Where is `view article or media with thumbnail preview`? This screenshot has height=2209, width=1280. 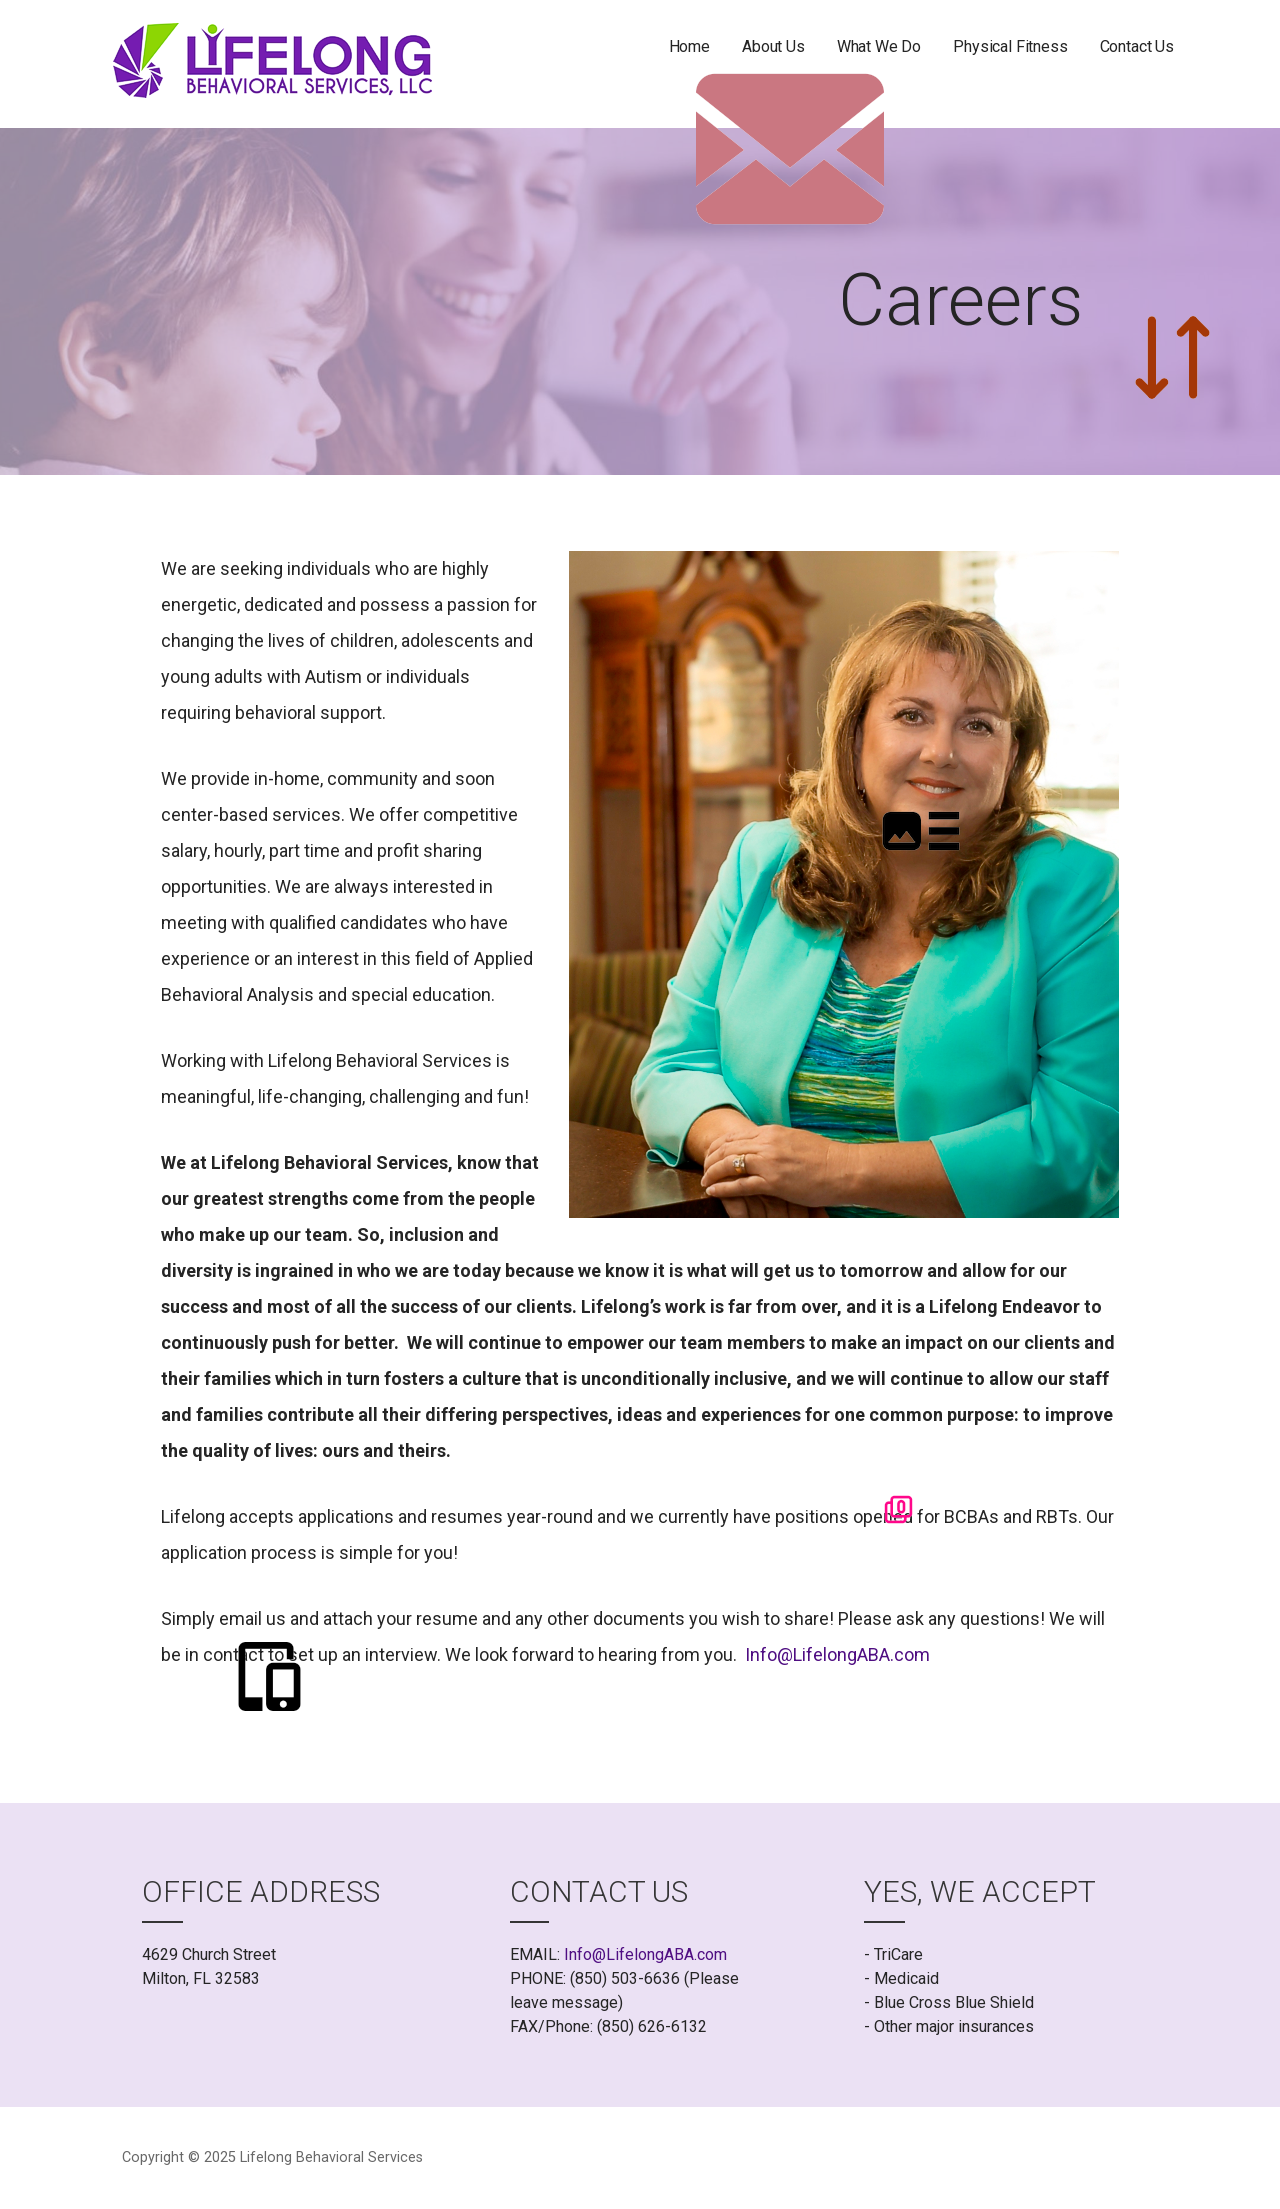 view article or media with thumbnail preview is located at coordinates (921, 831).